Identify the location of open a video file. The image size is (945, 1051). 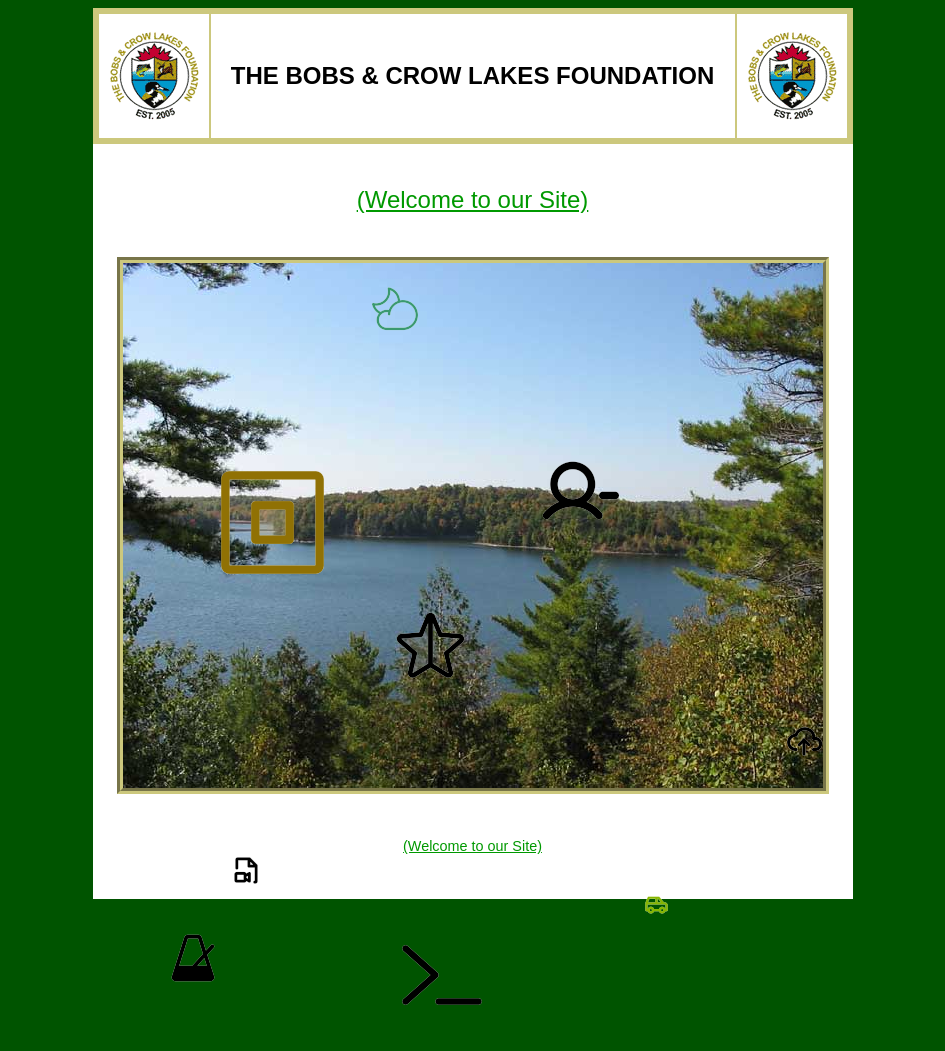
(246, 870).